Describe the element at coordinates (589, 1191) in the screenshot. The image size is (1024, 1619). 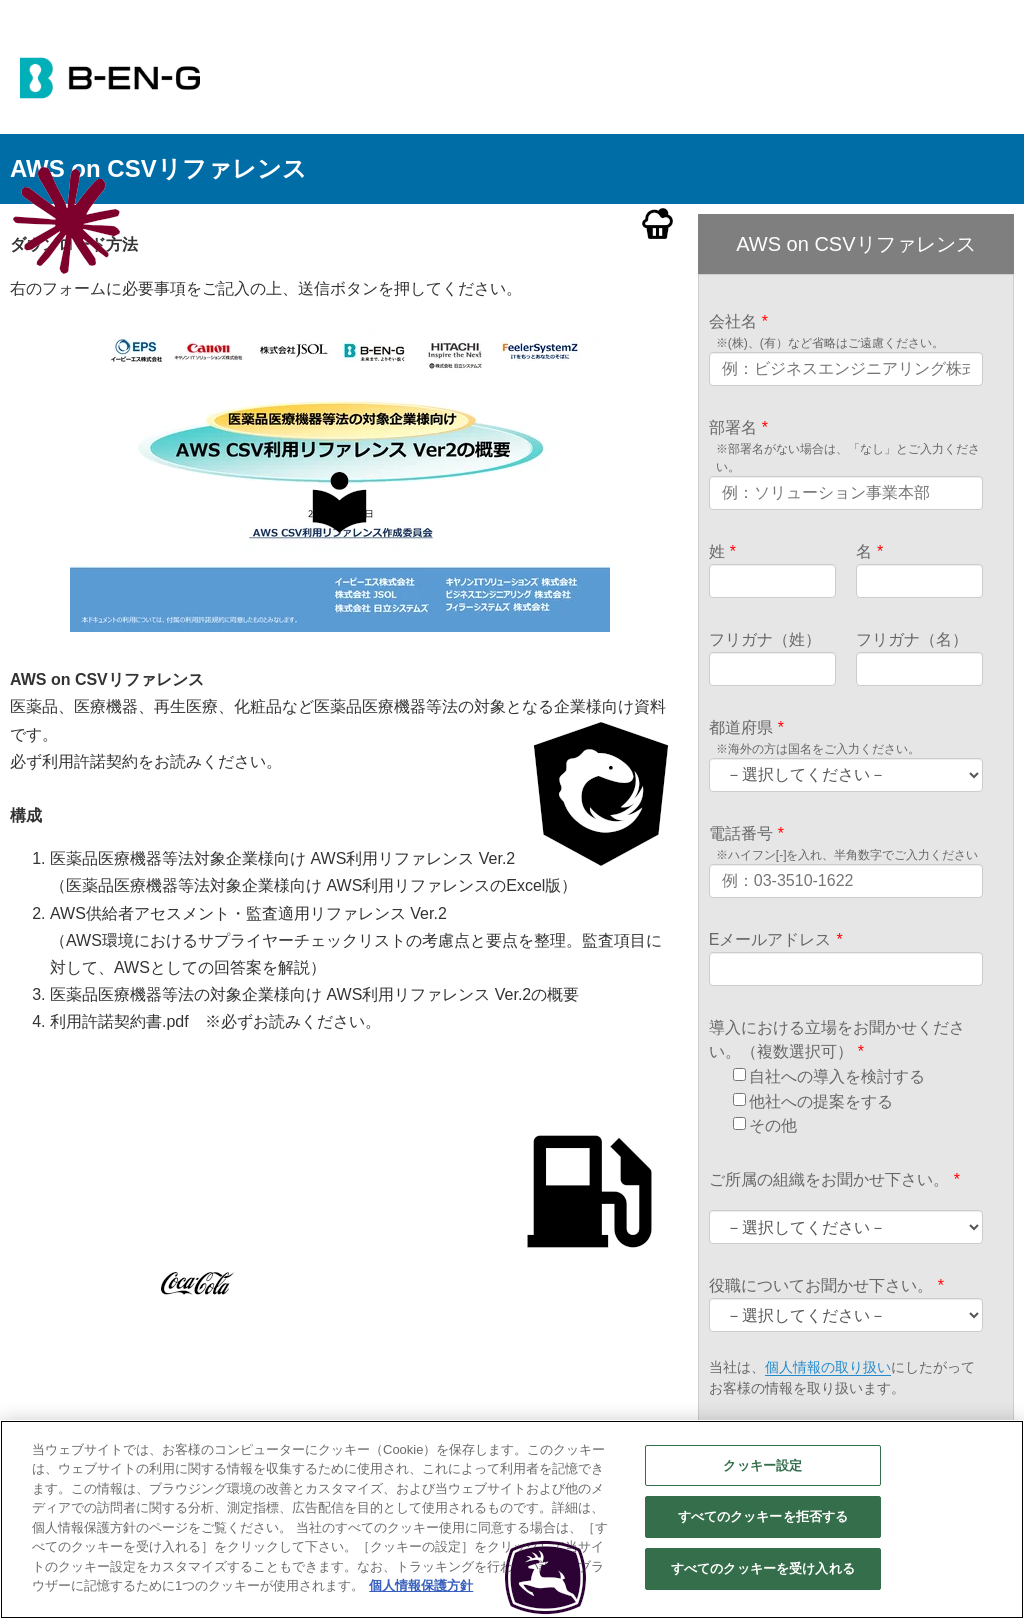
I see `find nearby gas stations` at that location.